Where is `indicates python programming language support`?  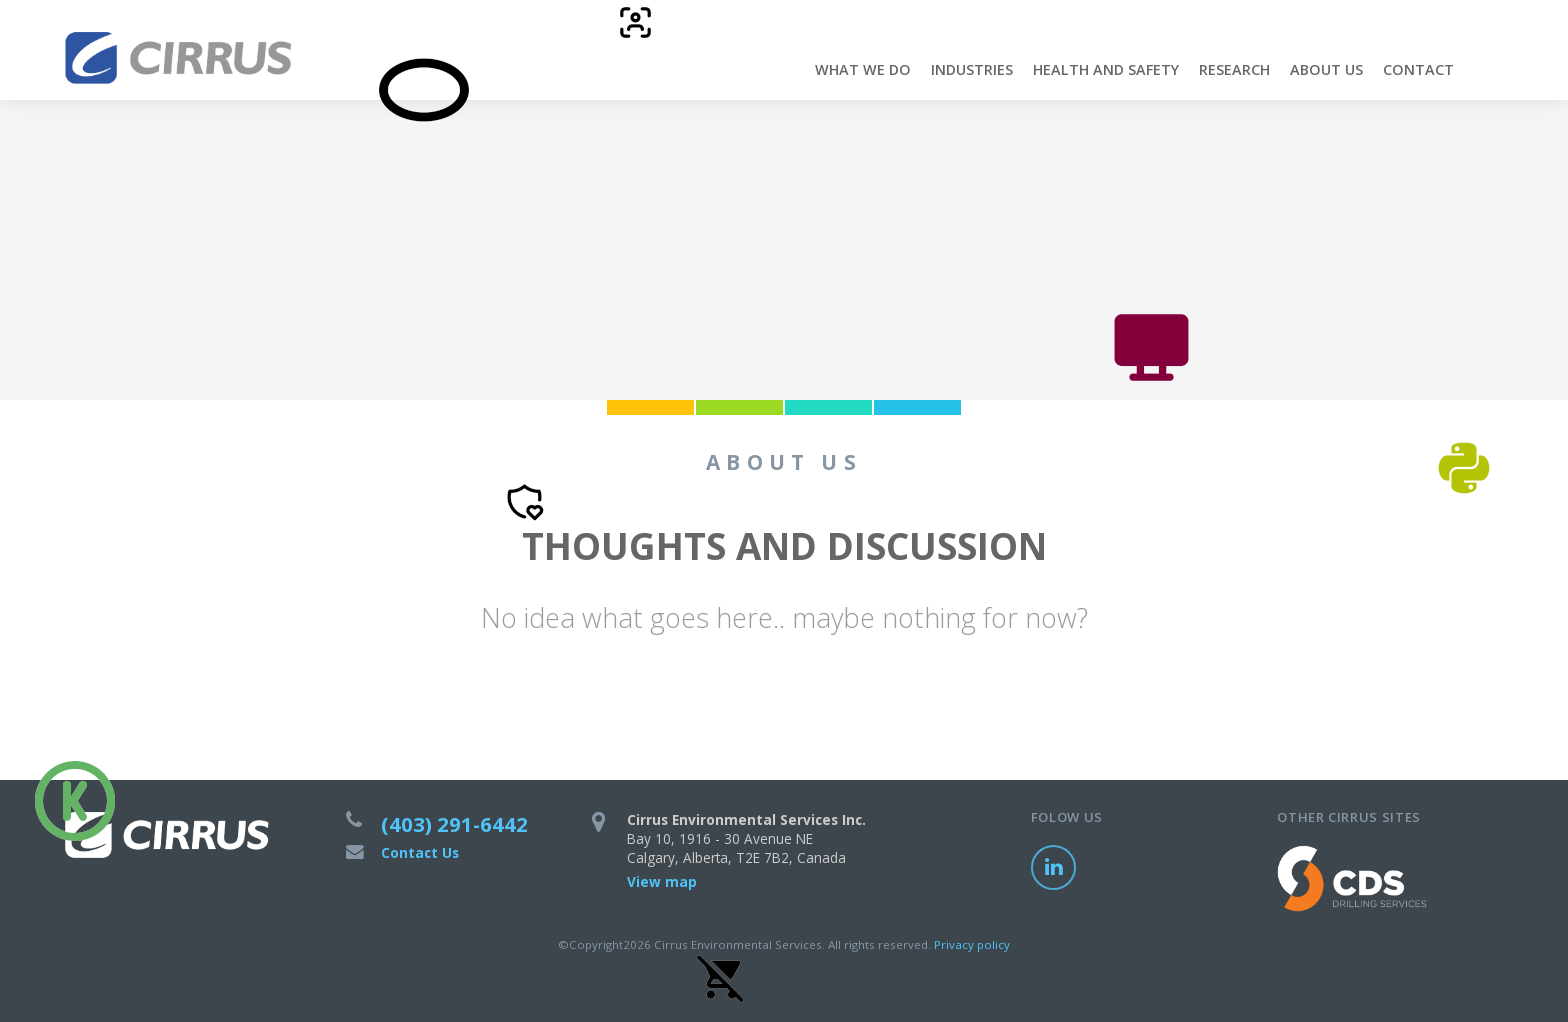
indicates python programming language support is located at coordinates (1464, 468).